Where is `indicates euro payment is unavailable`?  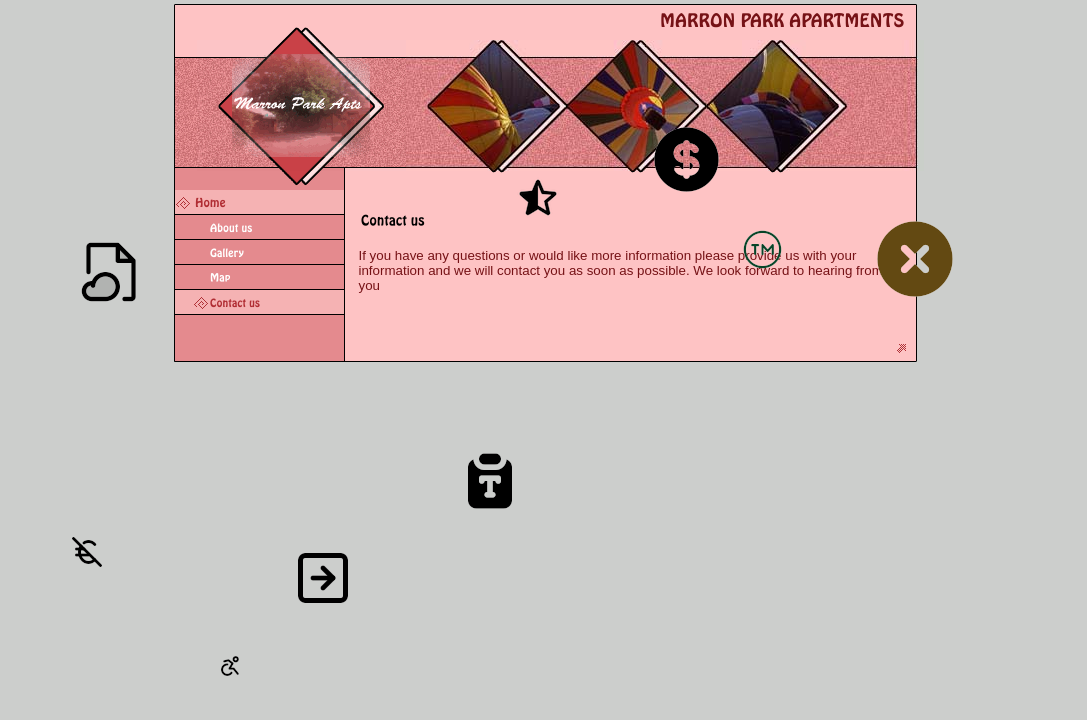
indicates euro payment is unavailable is located at coordinates (87, 552).